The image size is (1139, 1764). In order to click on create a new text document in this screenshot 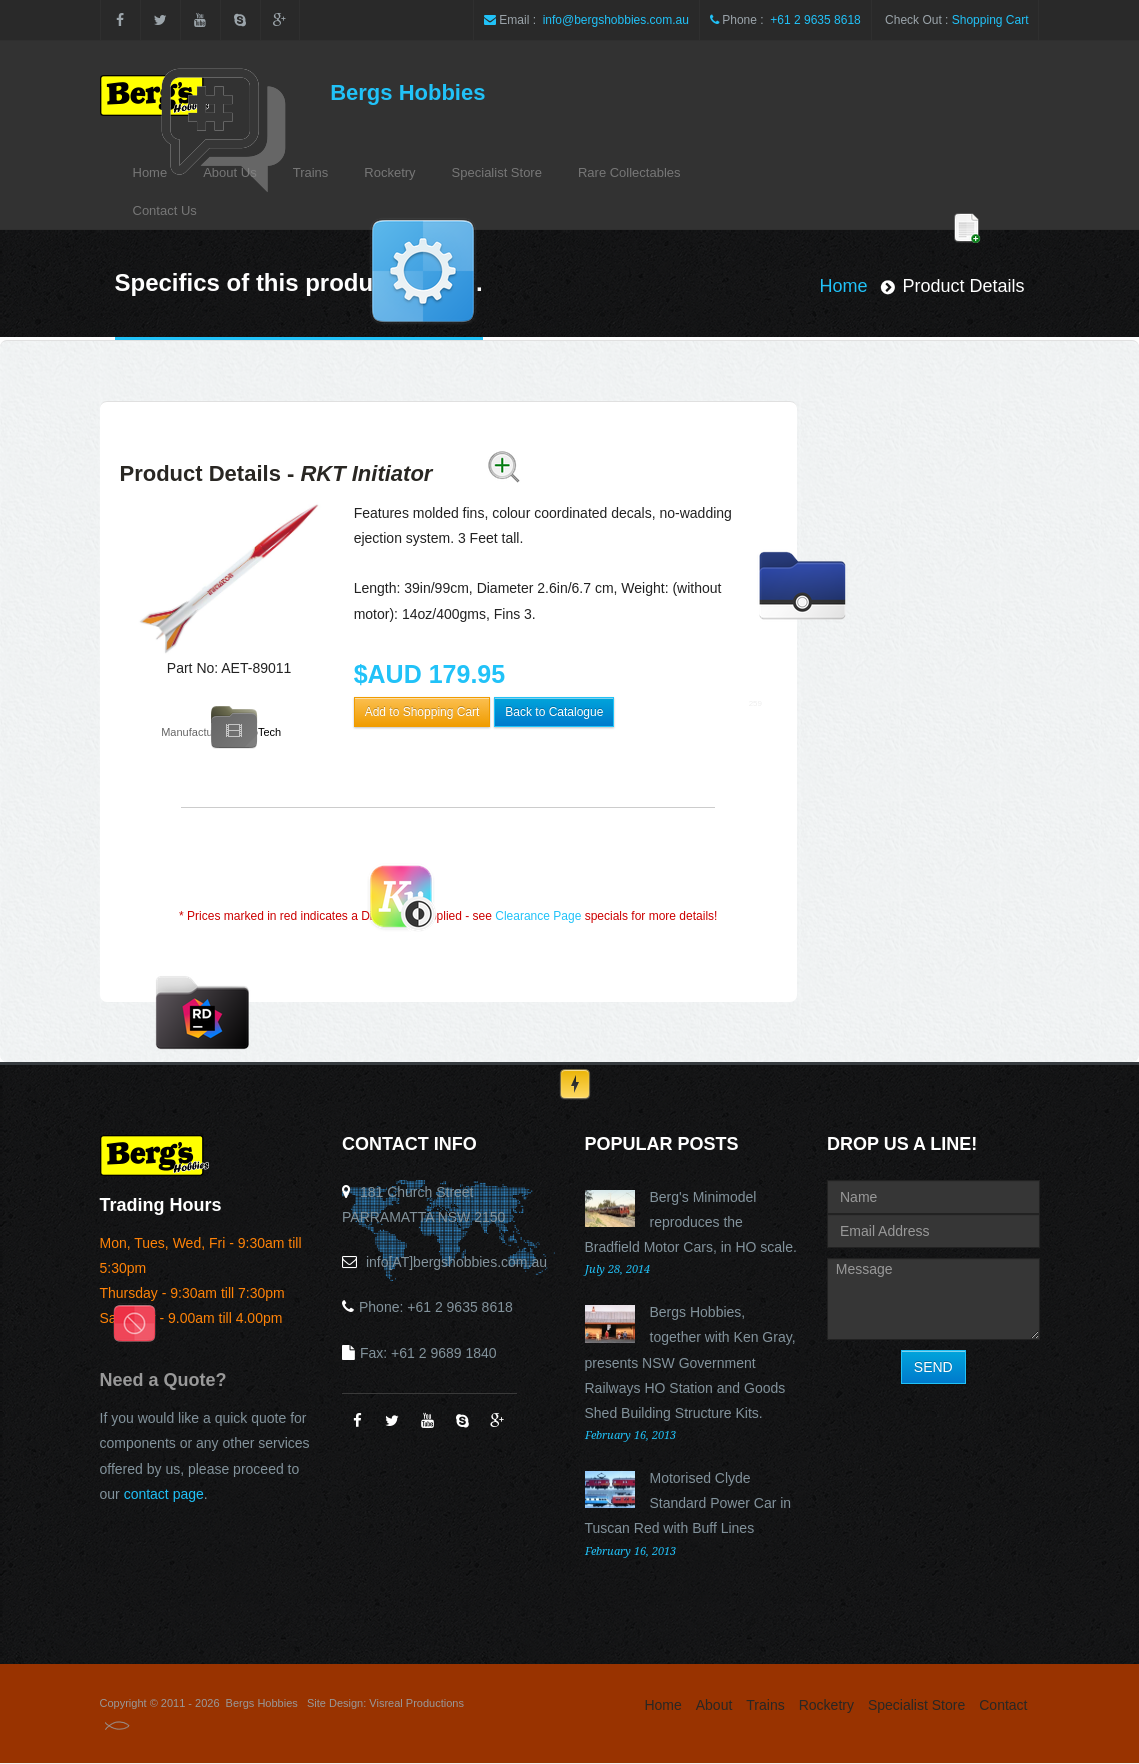, I will do `click(966, 227)`.